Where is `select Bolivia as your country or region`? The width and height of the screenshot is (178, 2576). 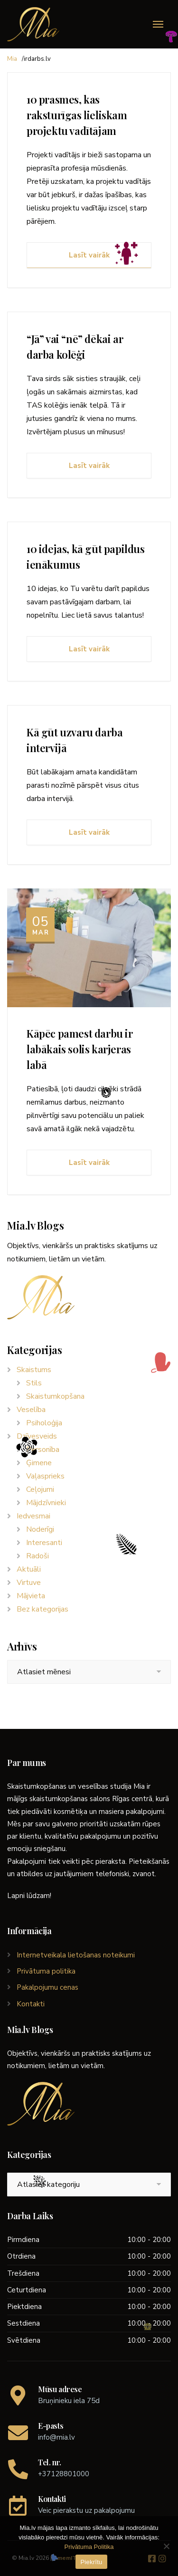
select Bolivia as your country or region is located at coordinates (55, 2557).